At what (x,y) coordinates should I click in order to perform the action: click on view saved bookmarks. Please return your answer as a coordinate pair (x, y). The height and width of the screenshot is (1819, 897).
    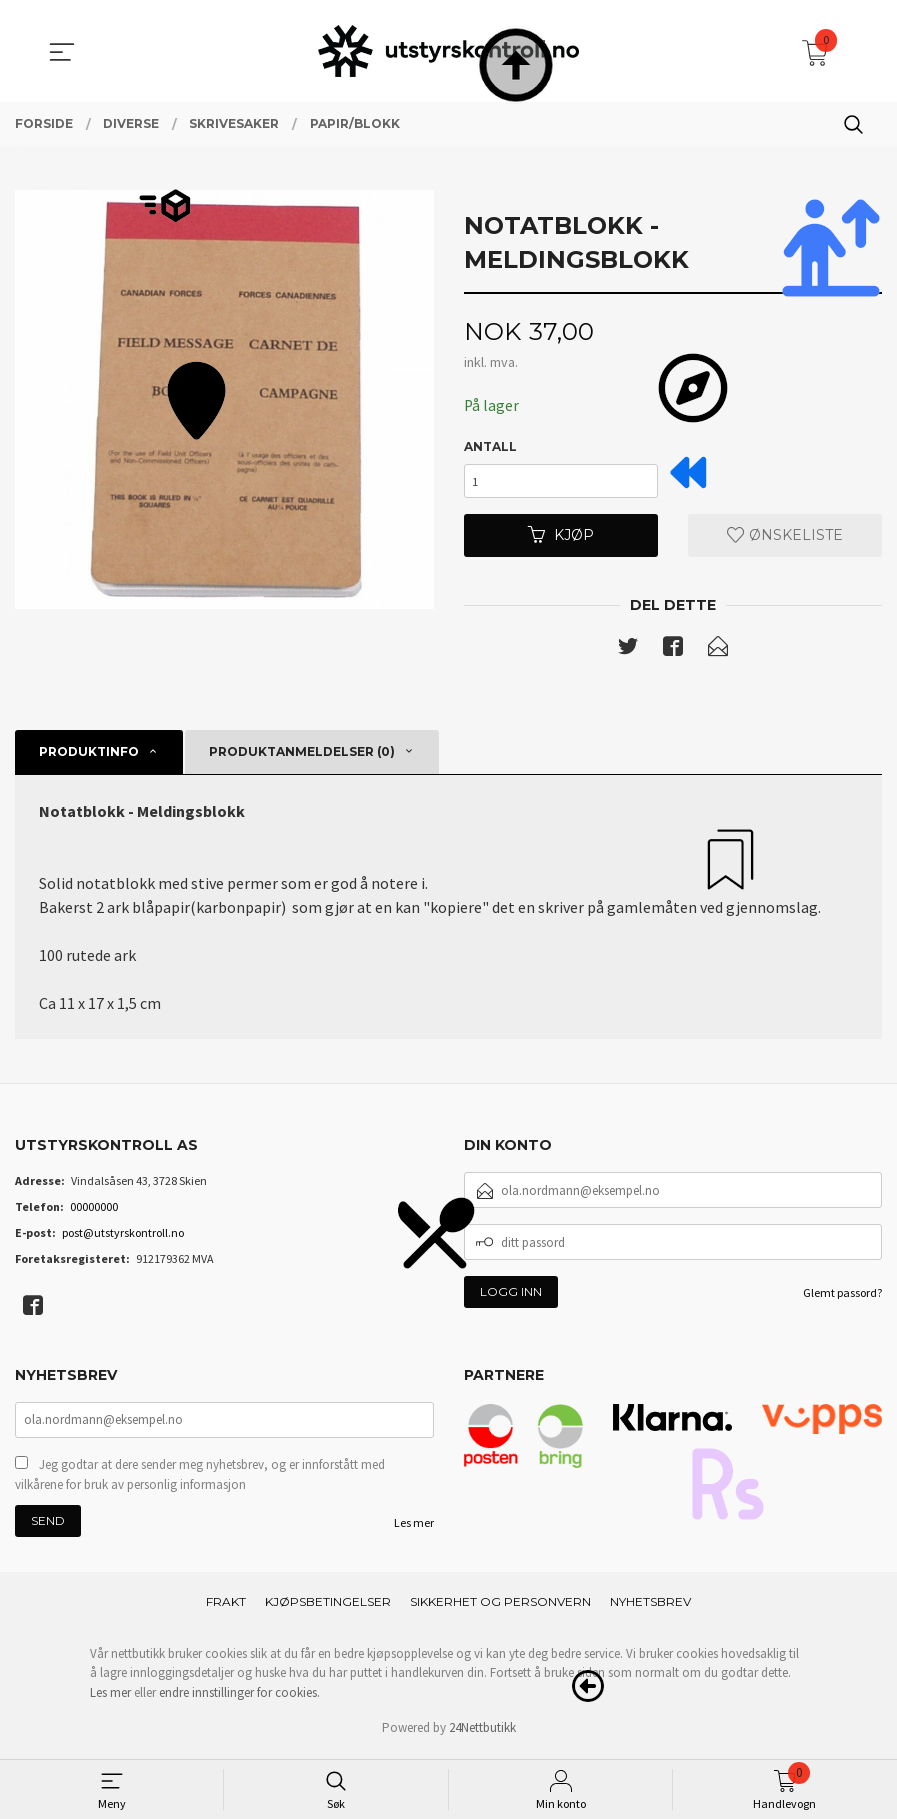
    Looking at the image, I should click on (730, 859).